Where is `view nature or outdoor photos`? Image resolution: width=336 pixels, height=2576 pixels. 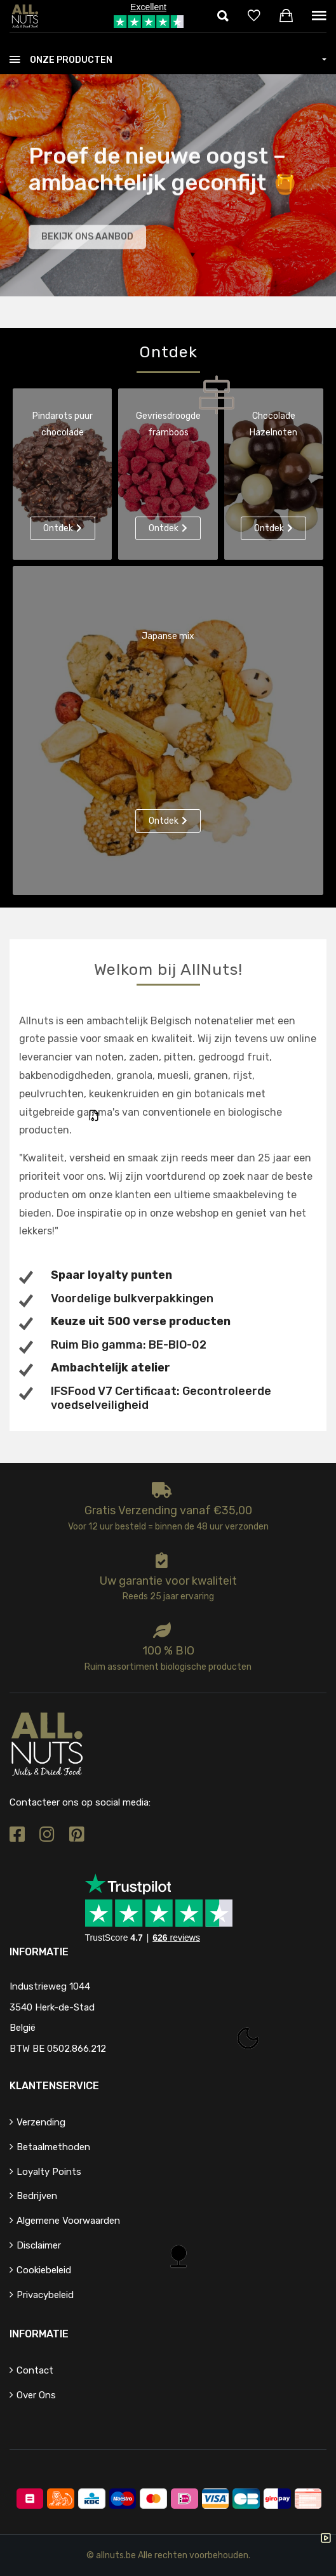
view nature or outdoor photos is located at coordinates (178, 2256).